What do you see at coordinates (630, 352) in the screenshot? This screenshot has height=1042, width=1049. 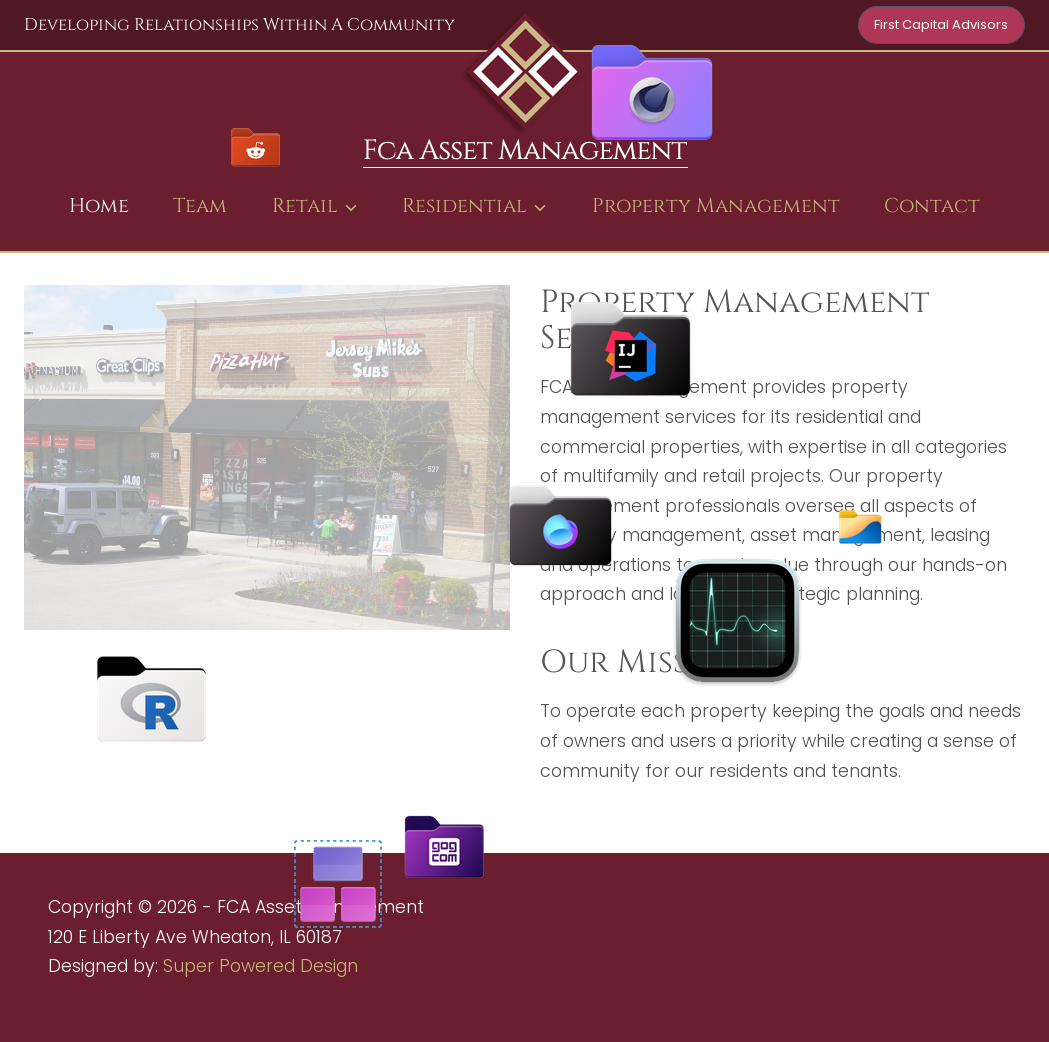 I see `open folder containing IntelliJ IDEA projects` at bounding box center [630, 352].